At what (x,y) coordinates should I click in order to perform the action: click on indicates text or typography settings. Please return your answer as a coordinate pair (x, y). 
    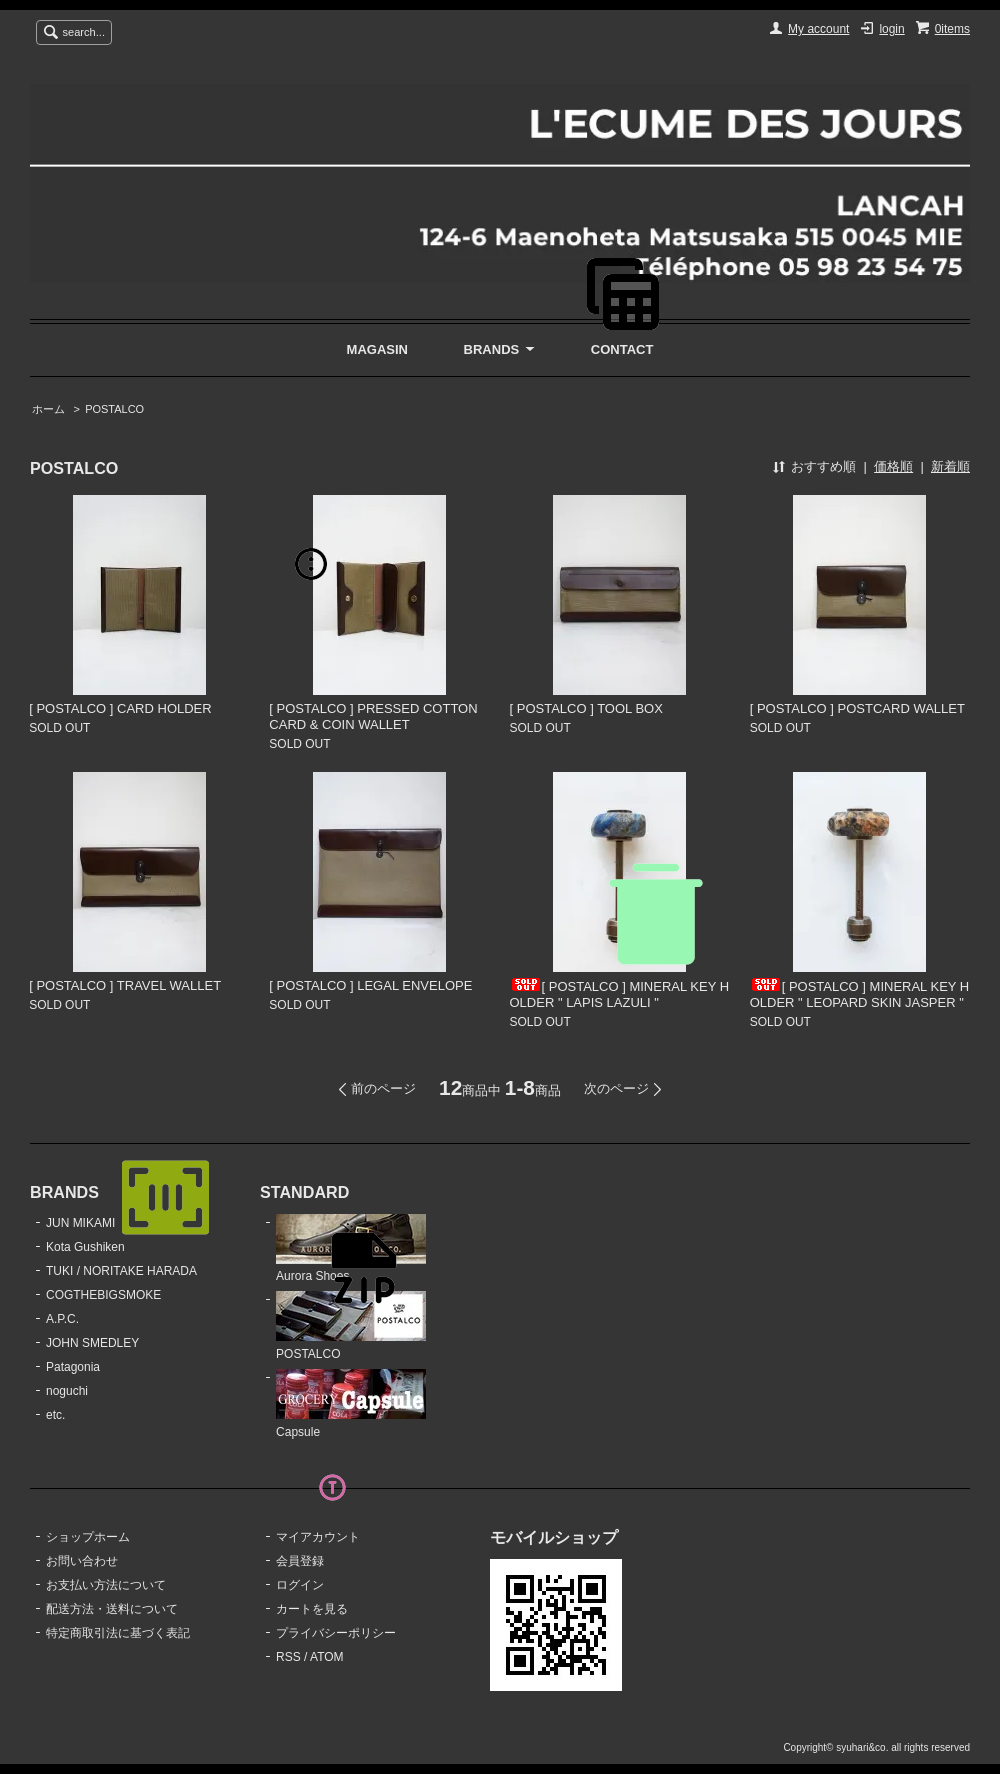
    Looking at the image, I should click on (332, 1487).